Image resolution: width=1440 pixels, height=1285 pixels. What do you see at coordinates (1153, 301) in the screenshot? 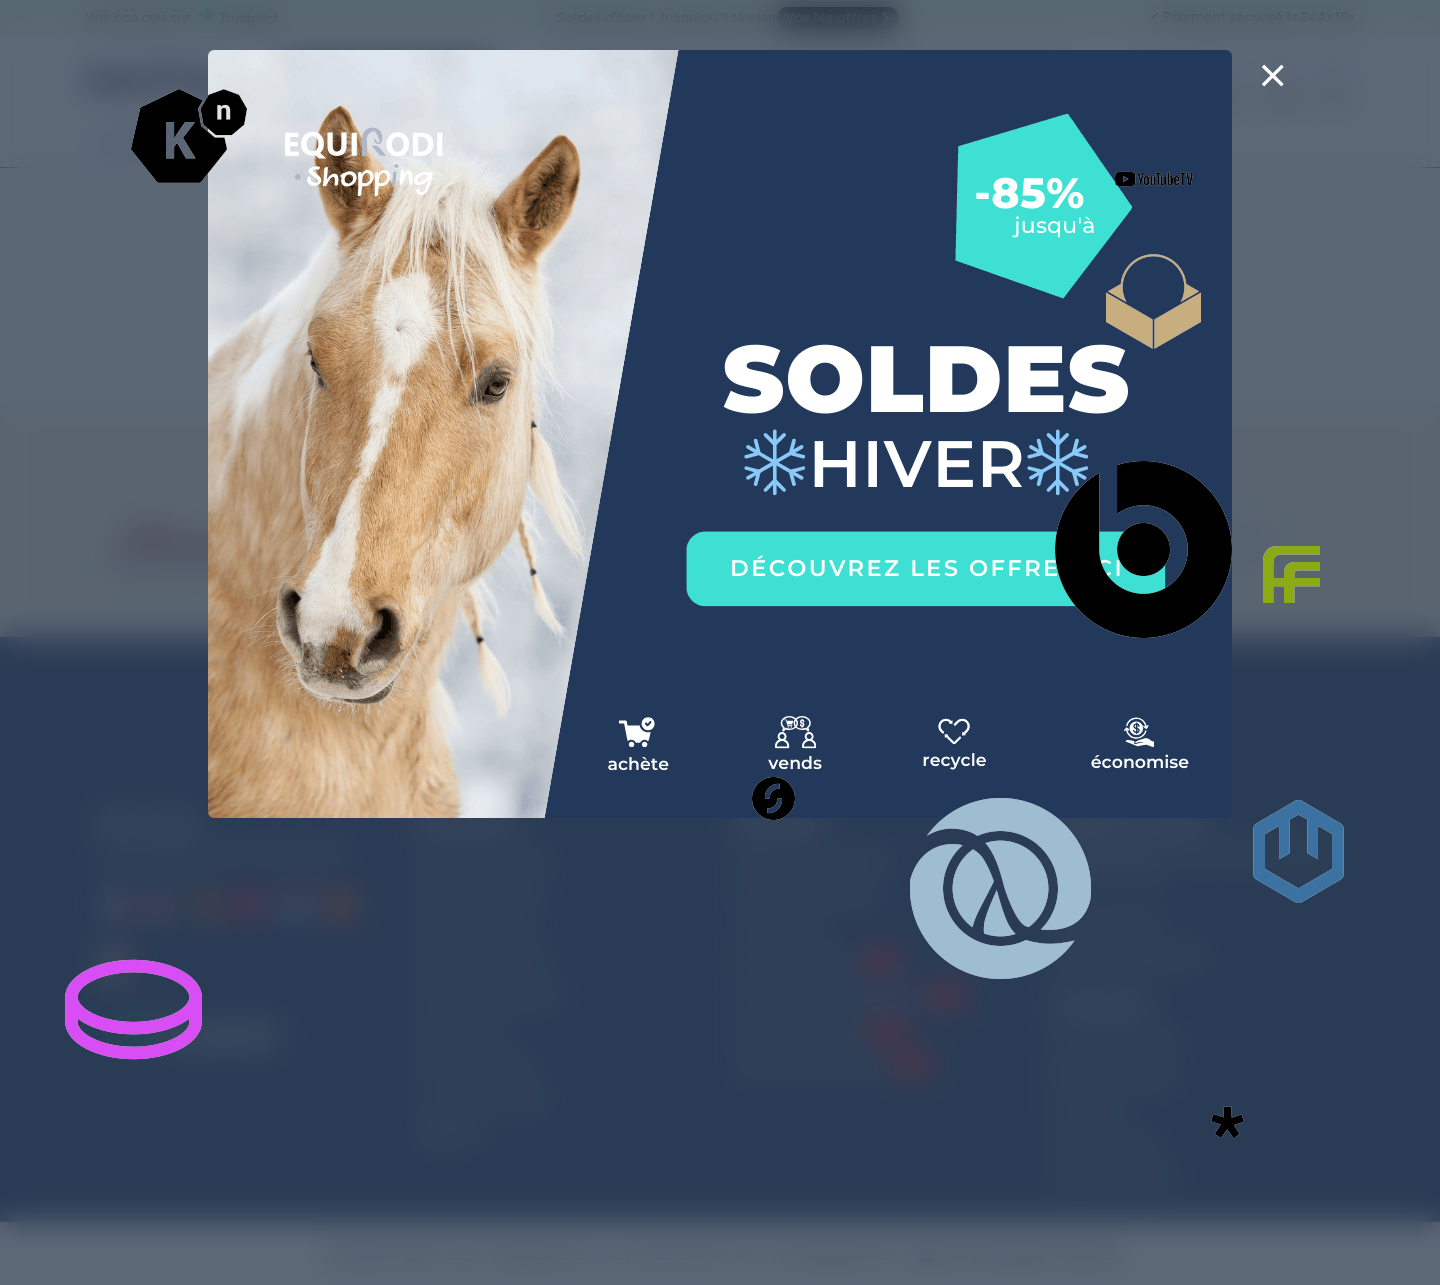
I see `open Roundcube webmail client` at bounding box center [1153, 301].